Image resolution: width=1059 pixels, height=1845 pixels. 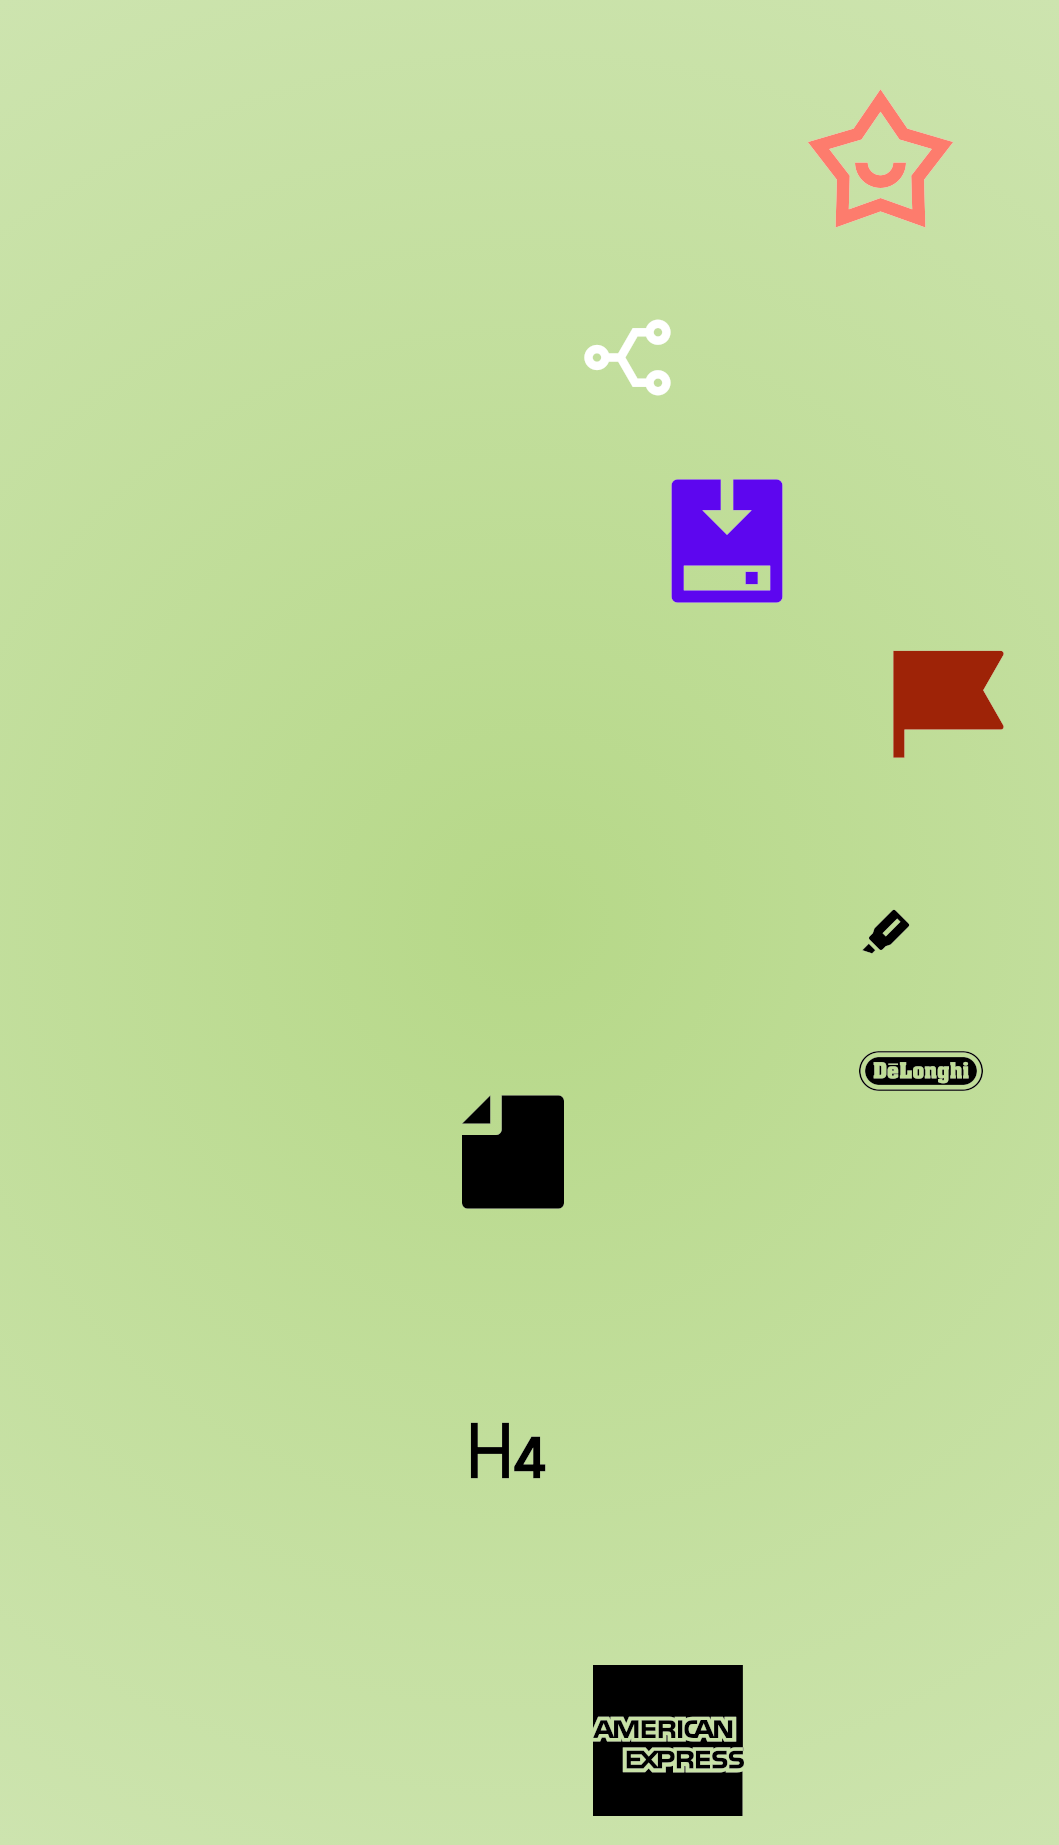 I want to click on highlight or mark up text, so click(x=886, y=932).